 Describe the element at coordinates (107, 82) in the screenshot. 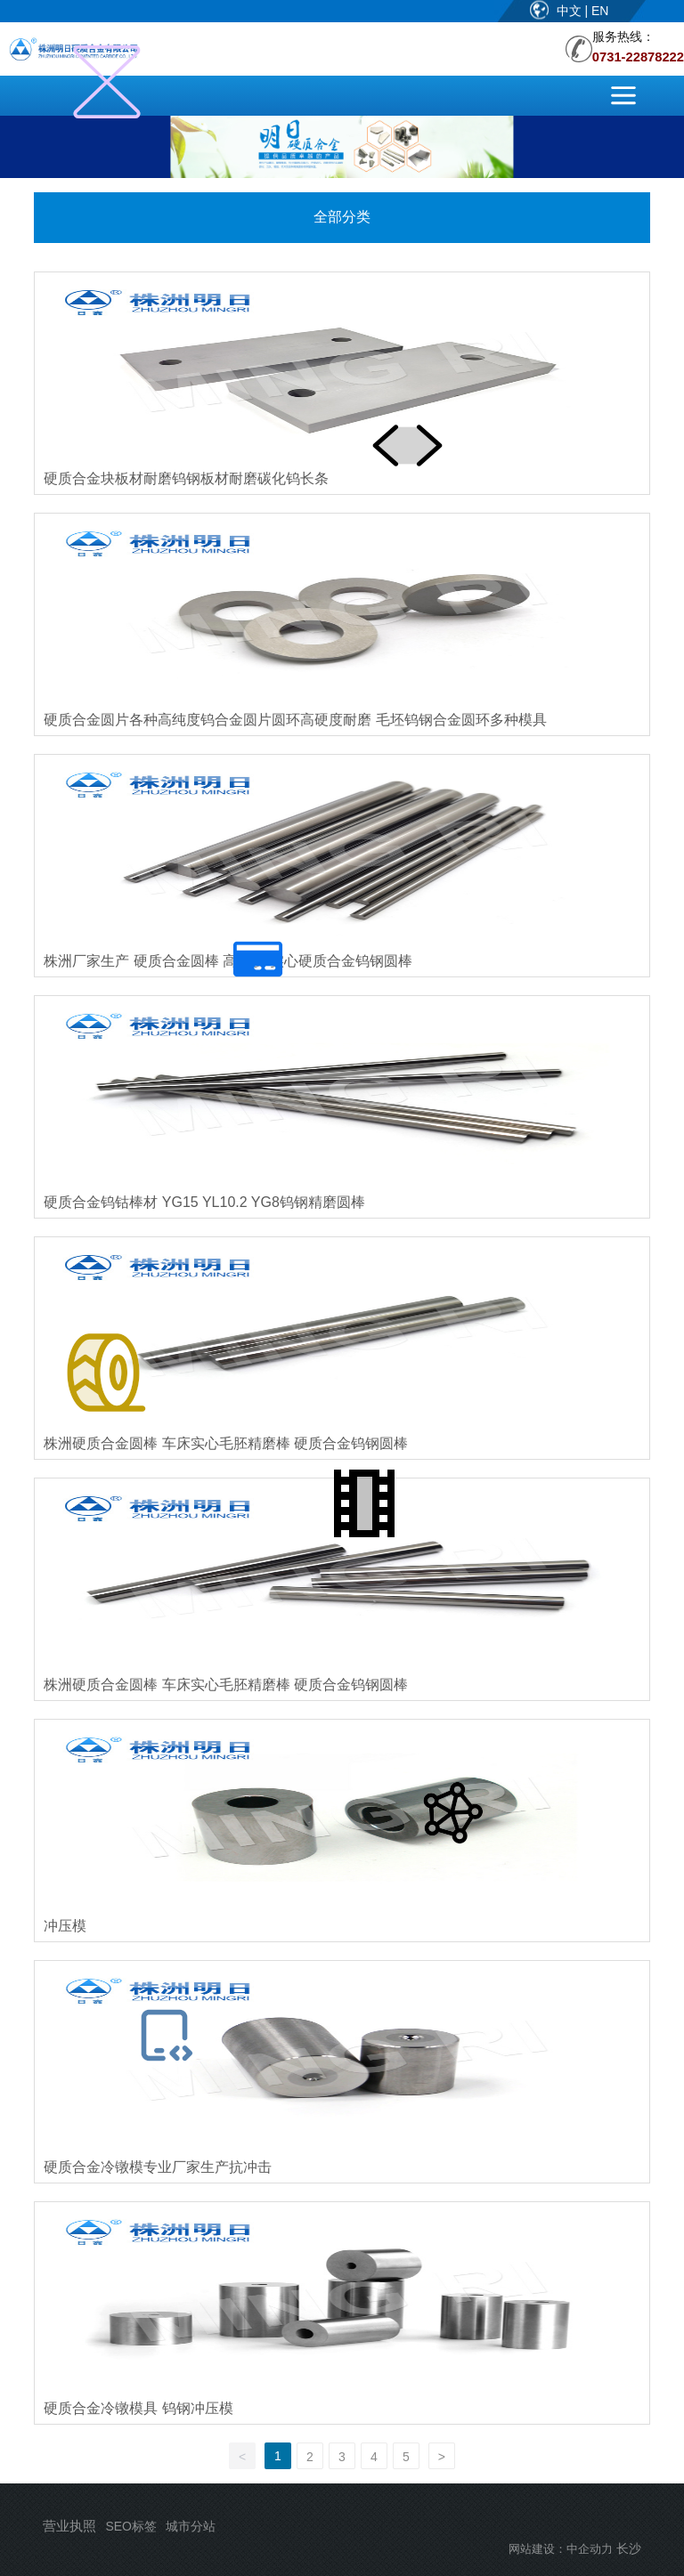

I see `indicates loading or processing in progress` at that location.